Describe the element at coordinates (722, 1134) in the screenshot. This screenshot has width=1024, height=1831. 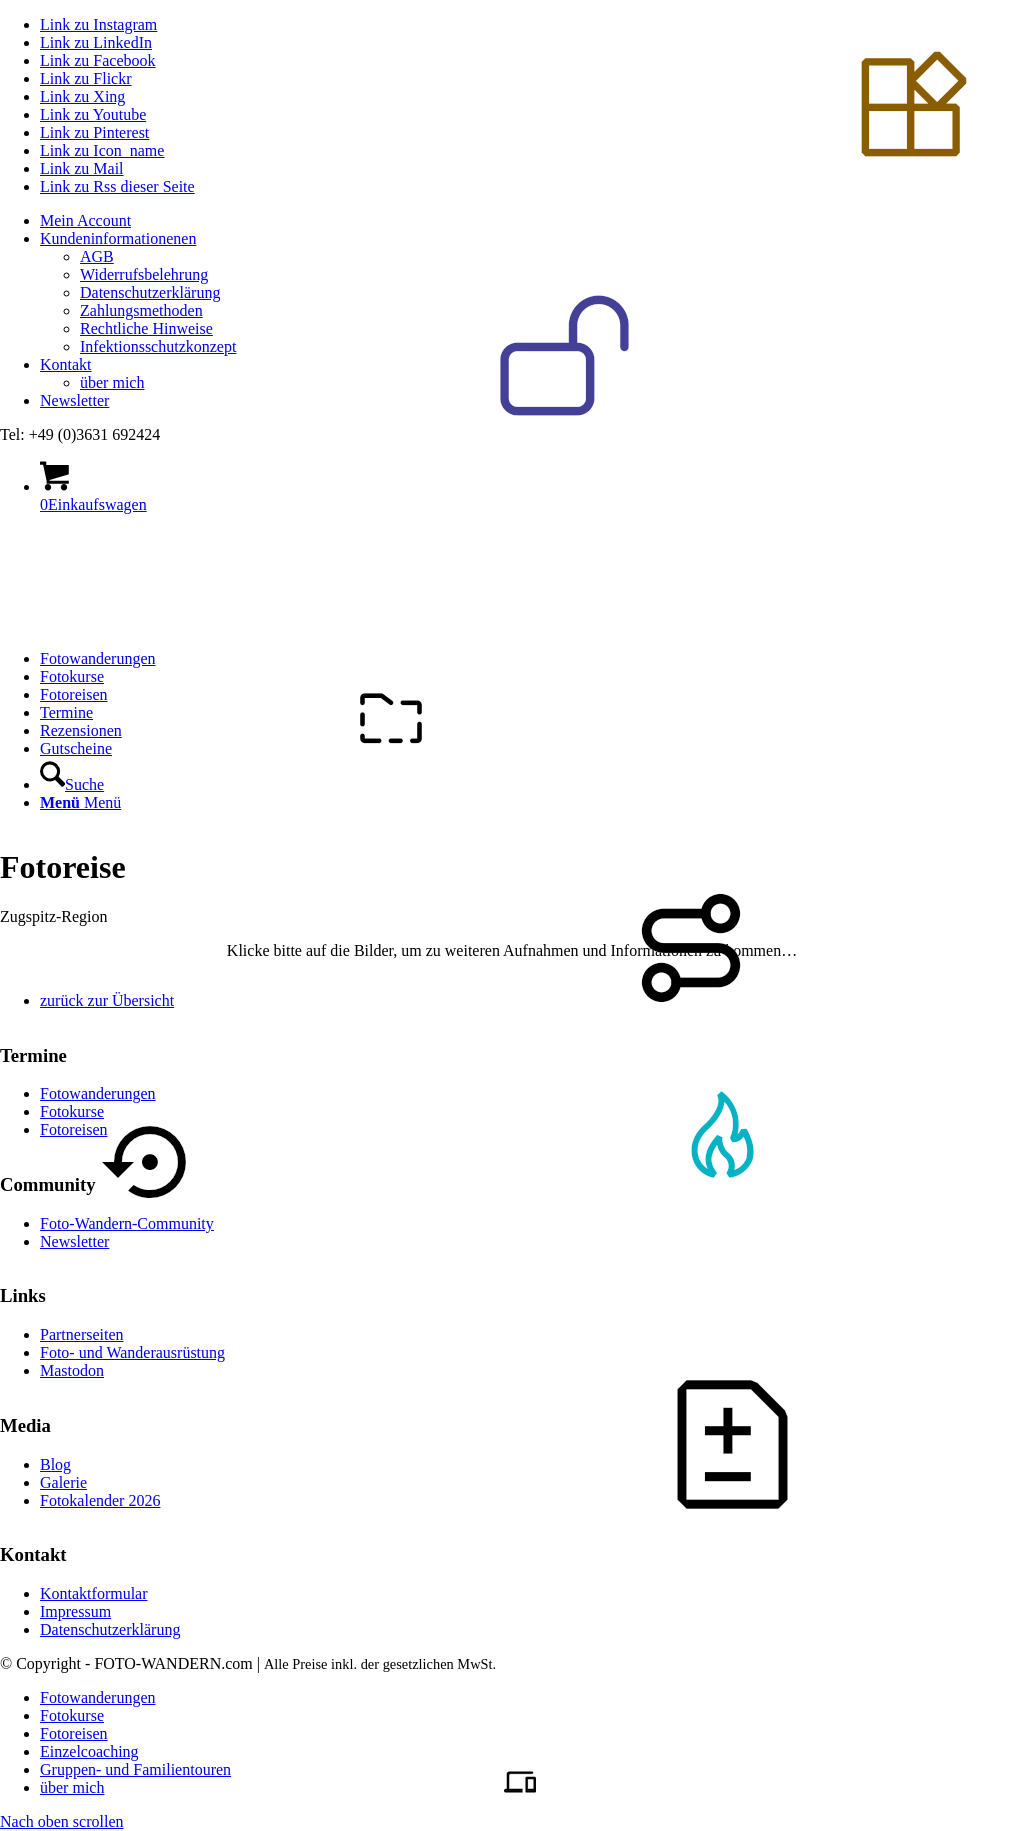
I see `indicates trending or popular content` at that location.